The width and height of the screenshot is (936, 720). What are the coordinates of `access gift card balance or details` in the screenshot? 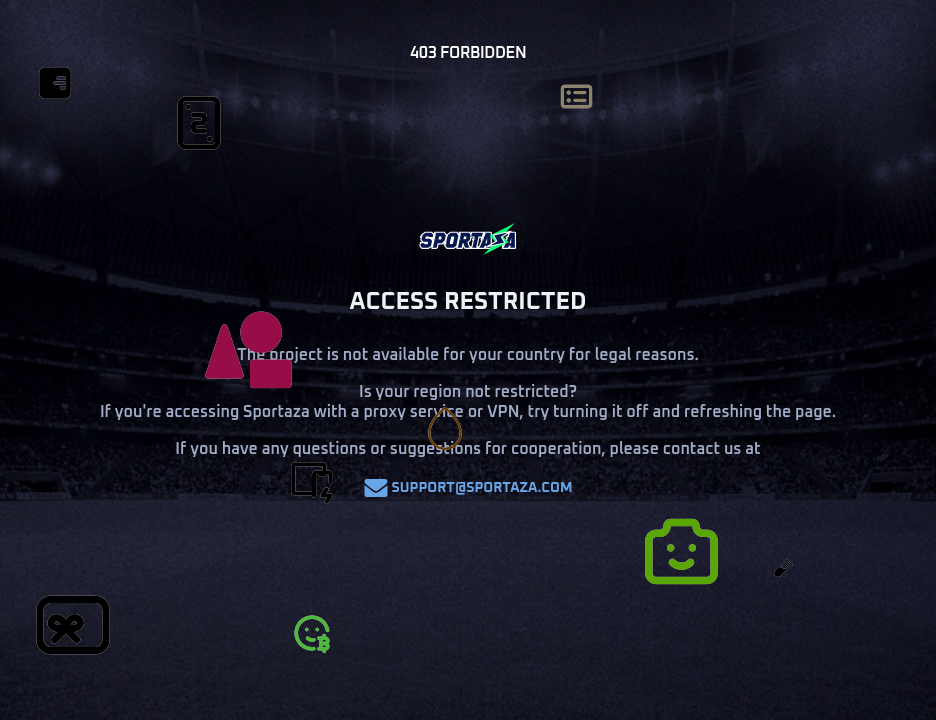 It's located at (73, 625).